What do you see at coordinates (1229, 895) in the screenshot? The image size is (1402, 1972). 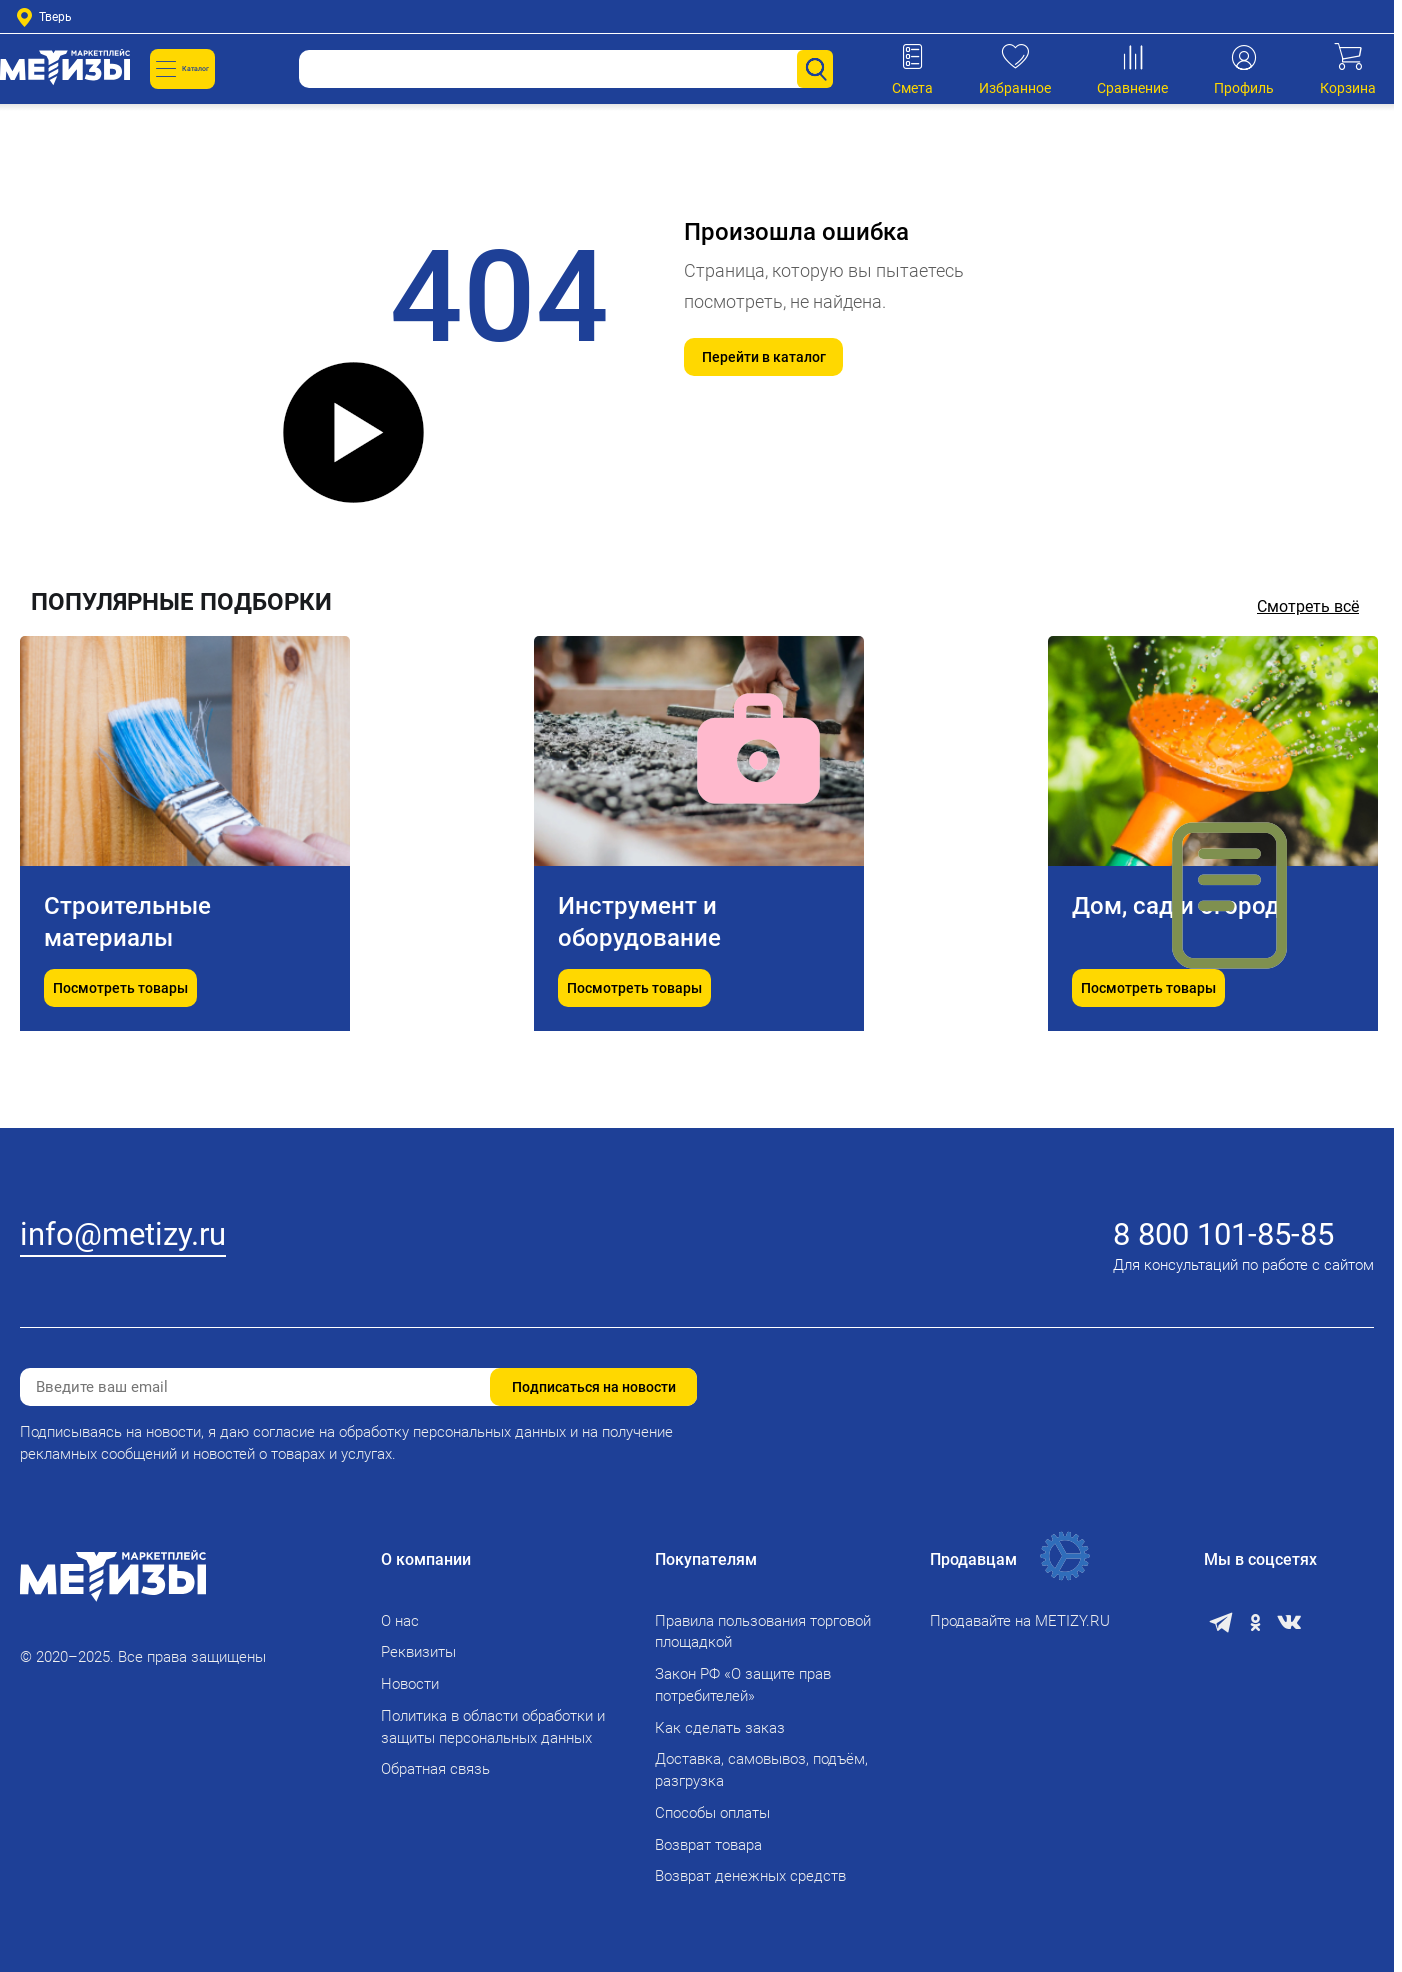 I see `open reader mode for distraction-free viewing` at bounding box center [1229, 895].